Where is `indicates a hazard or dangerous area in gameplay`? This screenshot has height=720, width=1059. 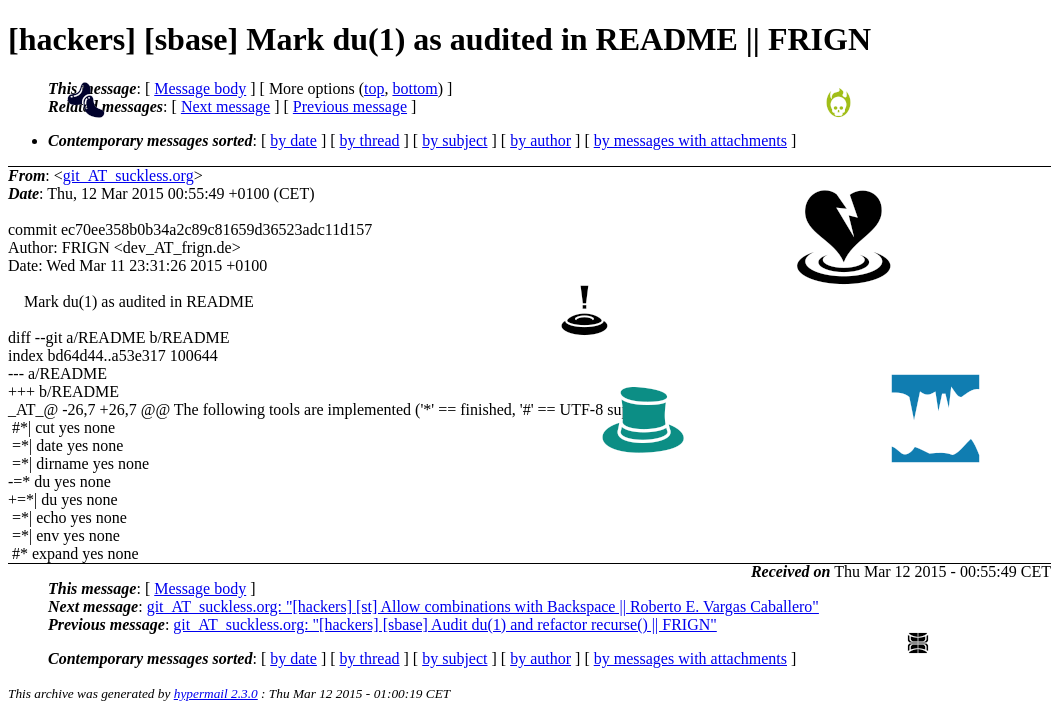 indicates a hazard or dangerous area in gameplay is located at coordinates (584, 310).